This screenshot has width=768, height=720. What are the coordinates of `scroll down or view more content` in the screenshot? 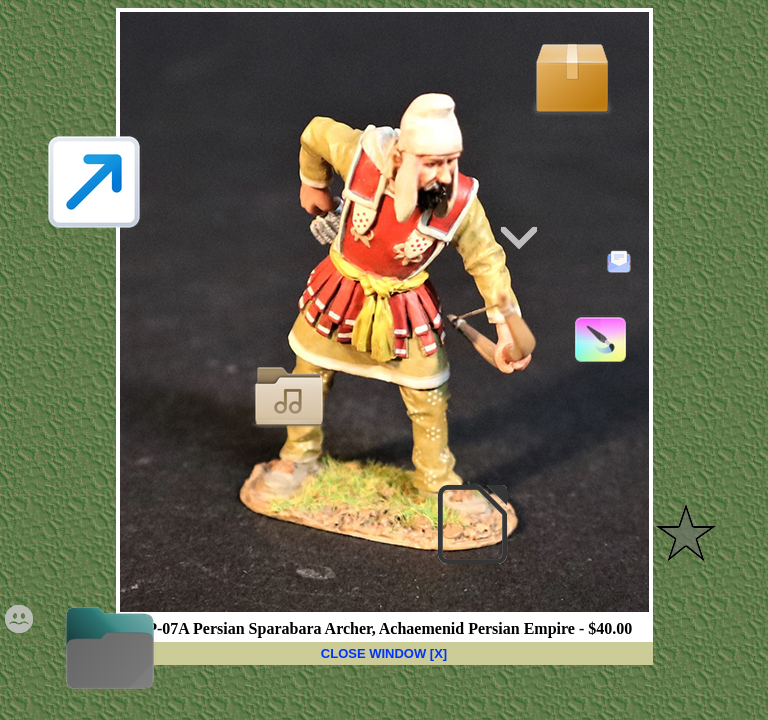 It's located at (519, 239).